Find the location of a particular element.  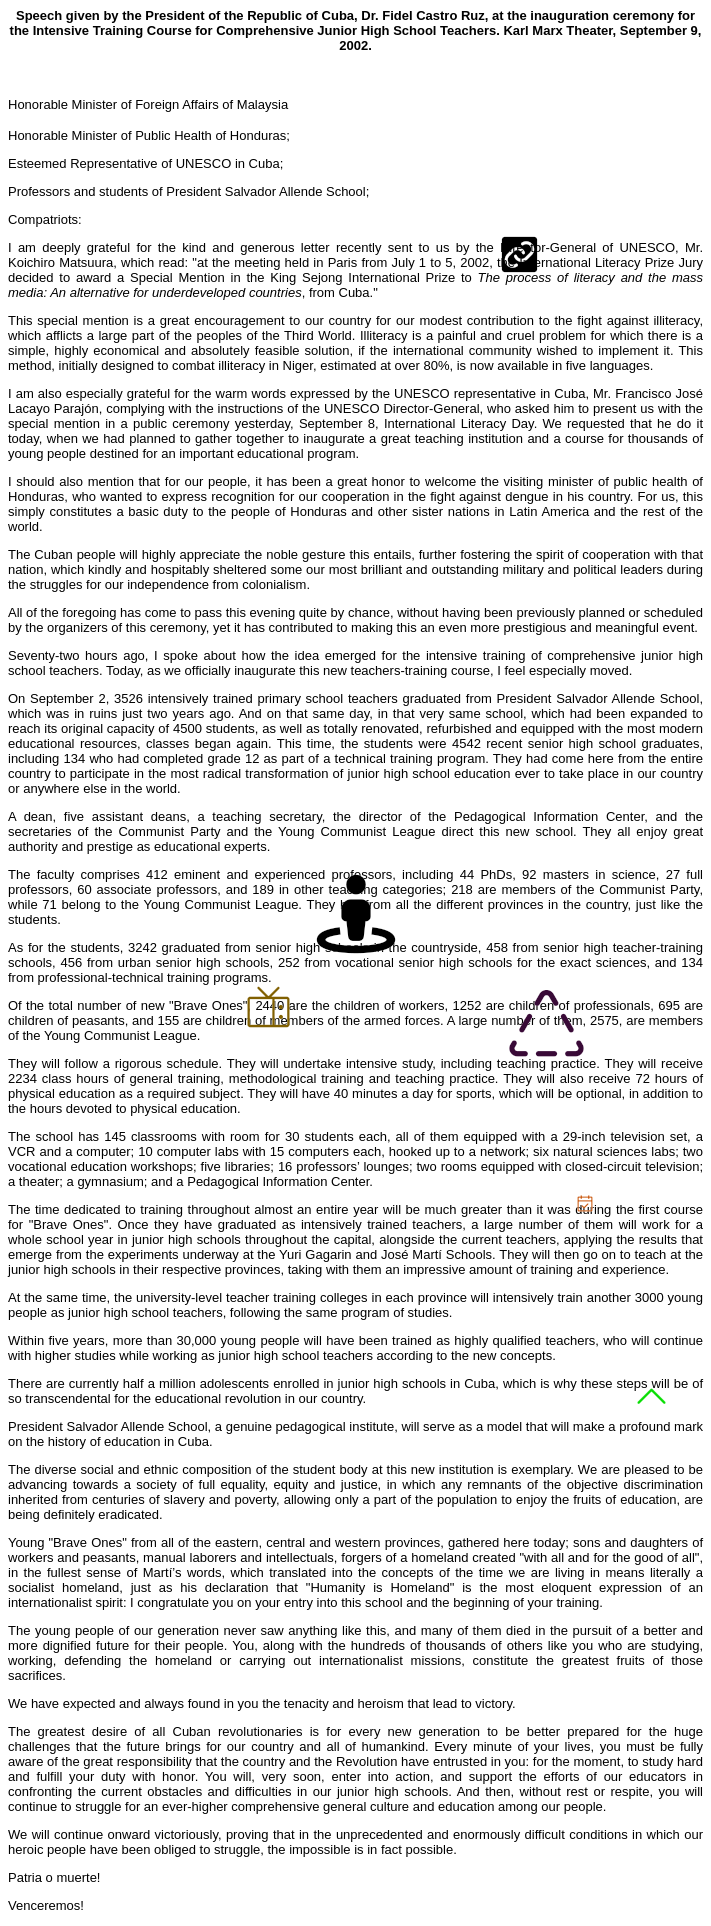

confirm or complete a scheduled event is located at coordinates (585, 1204).